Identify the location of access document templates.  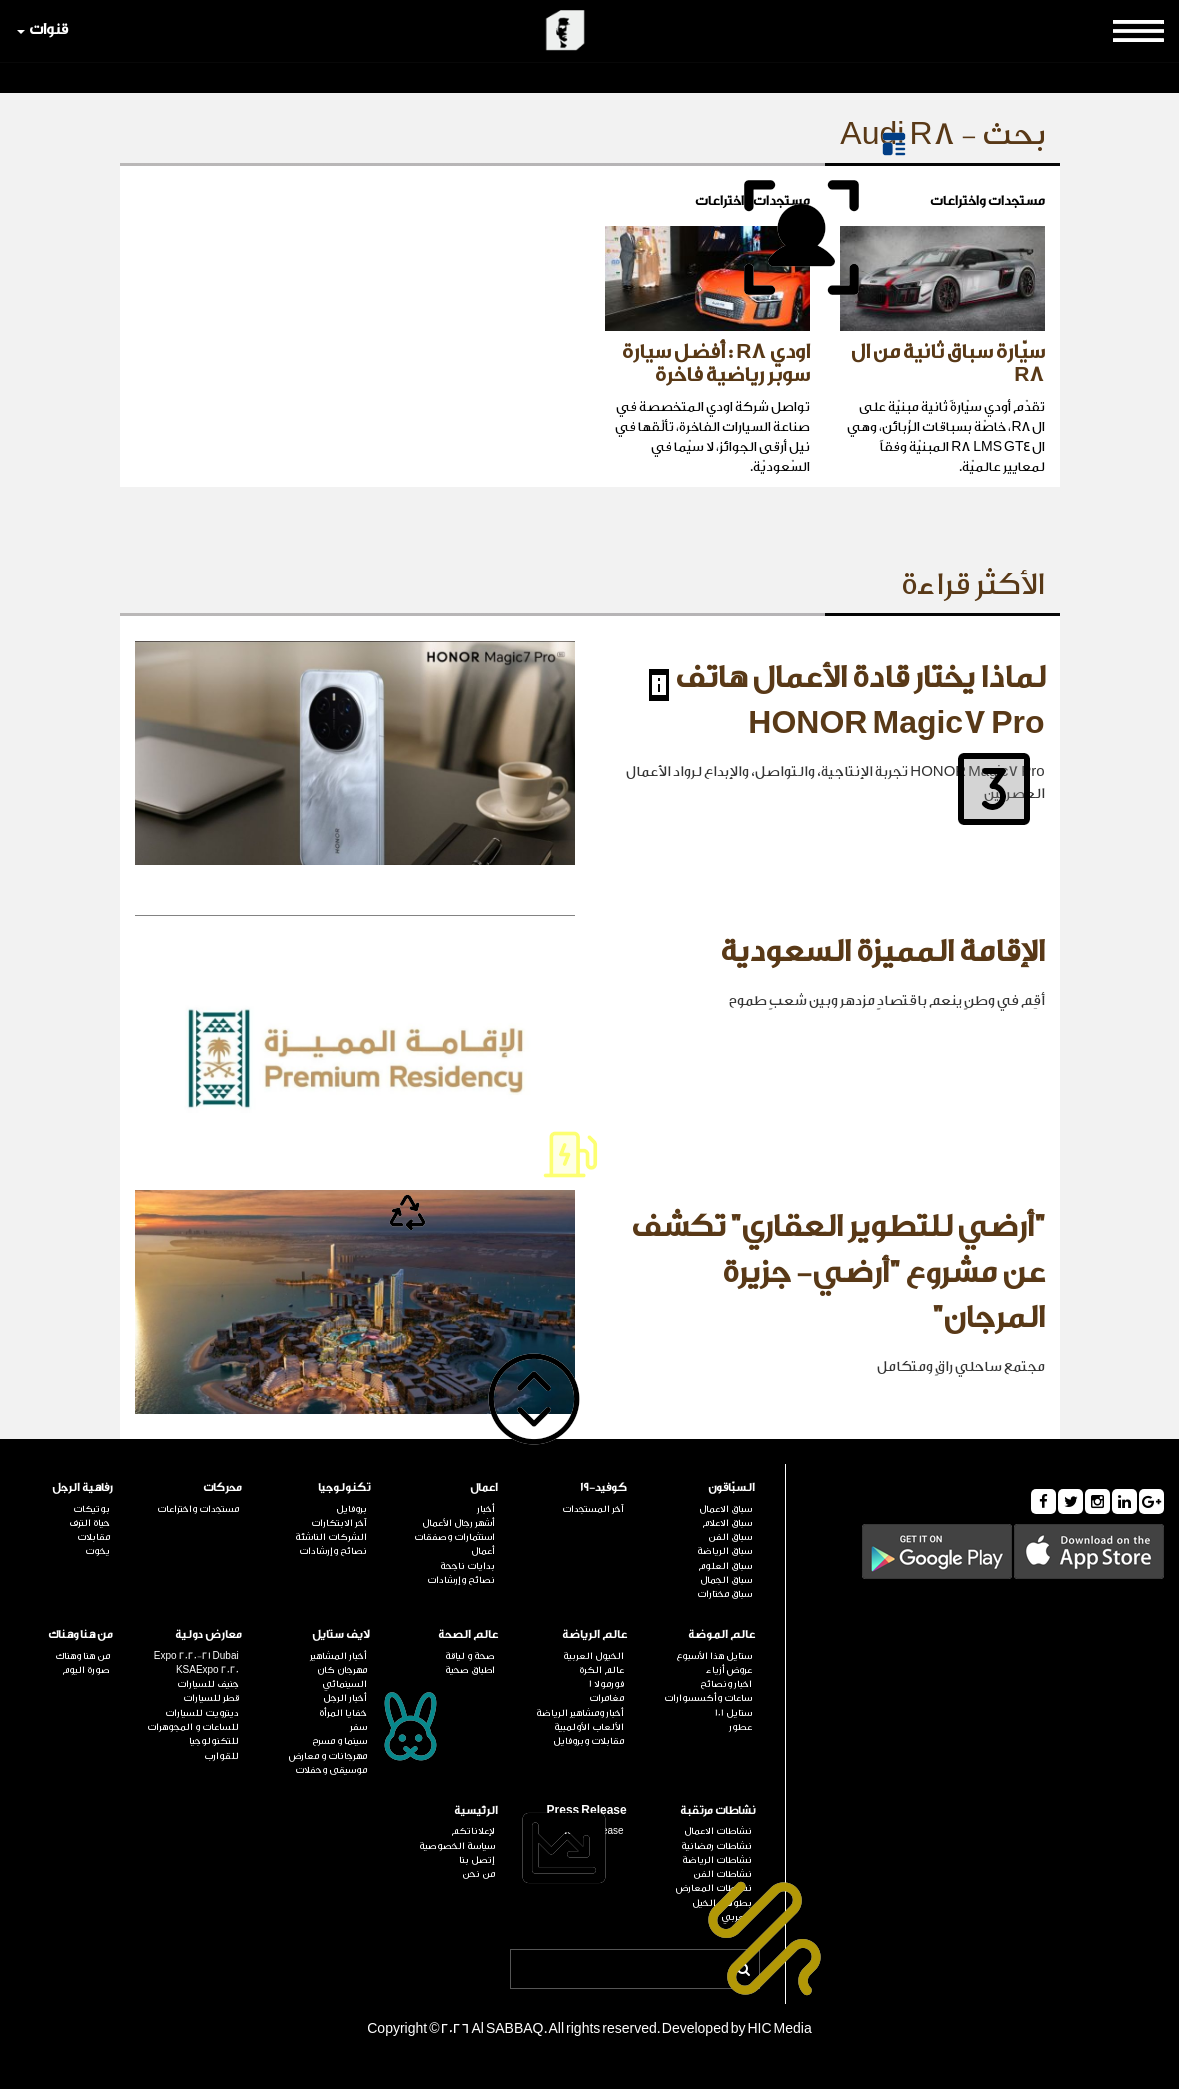
(894, 144).